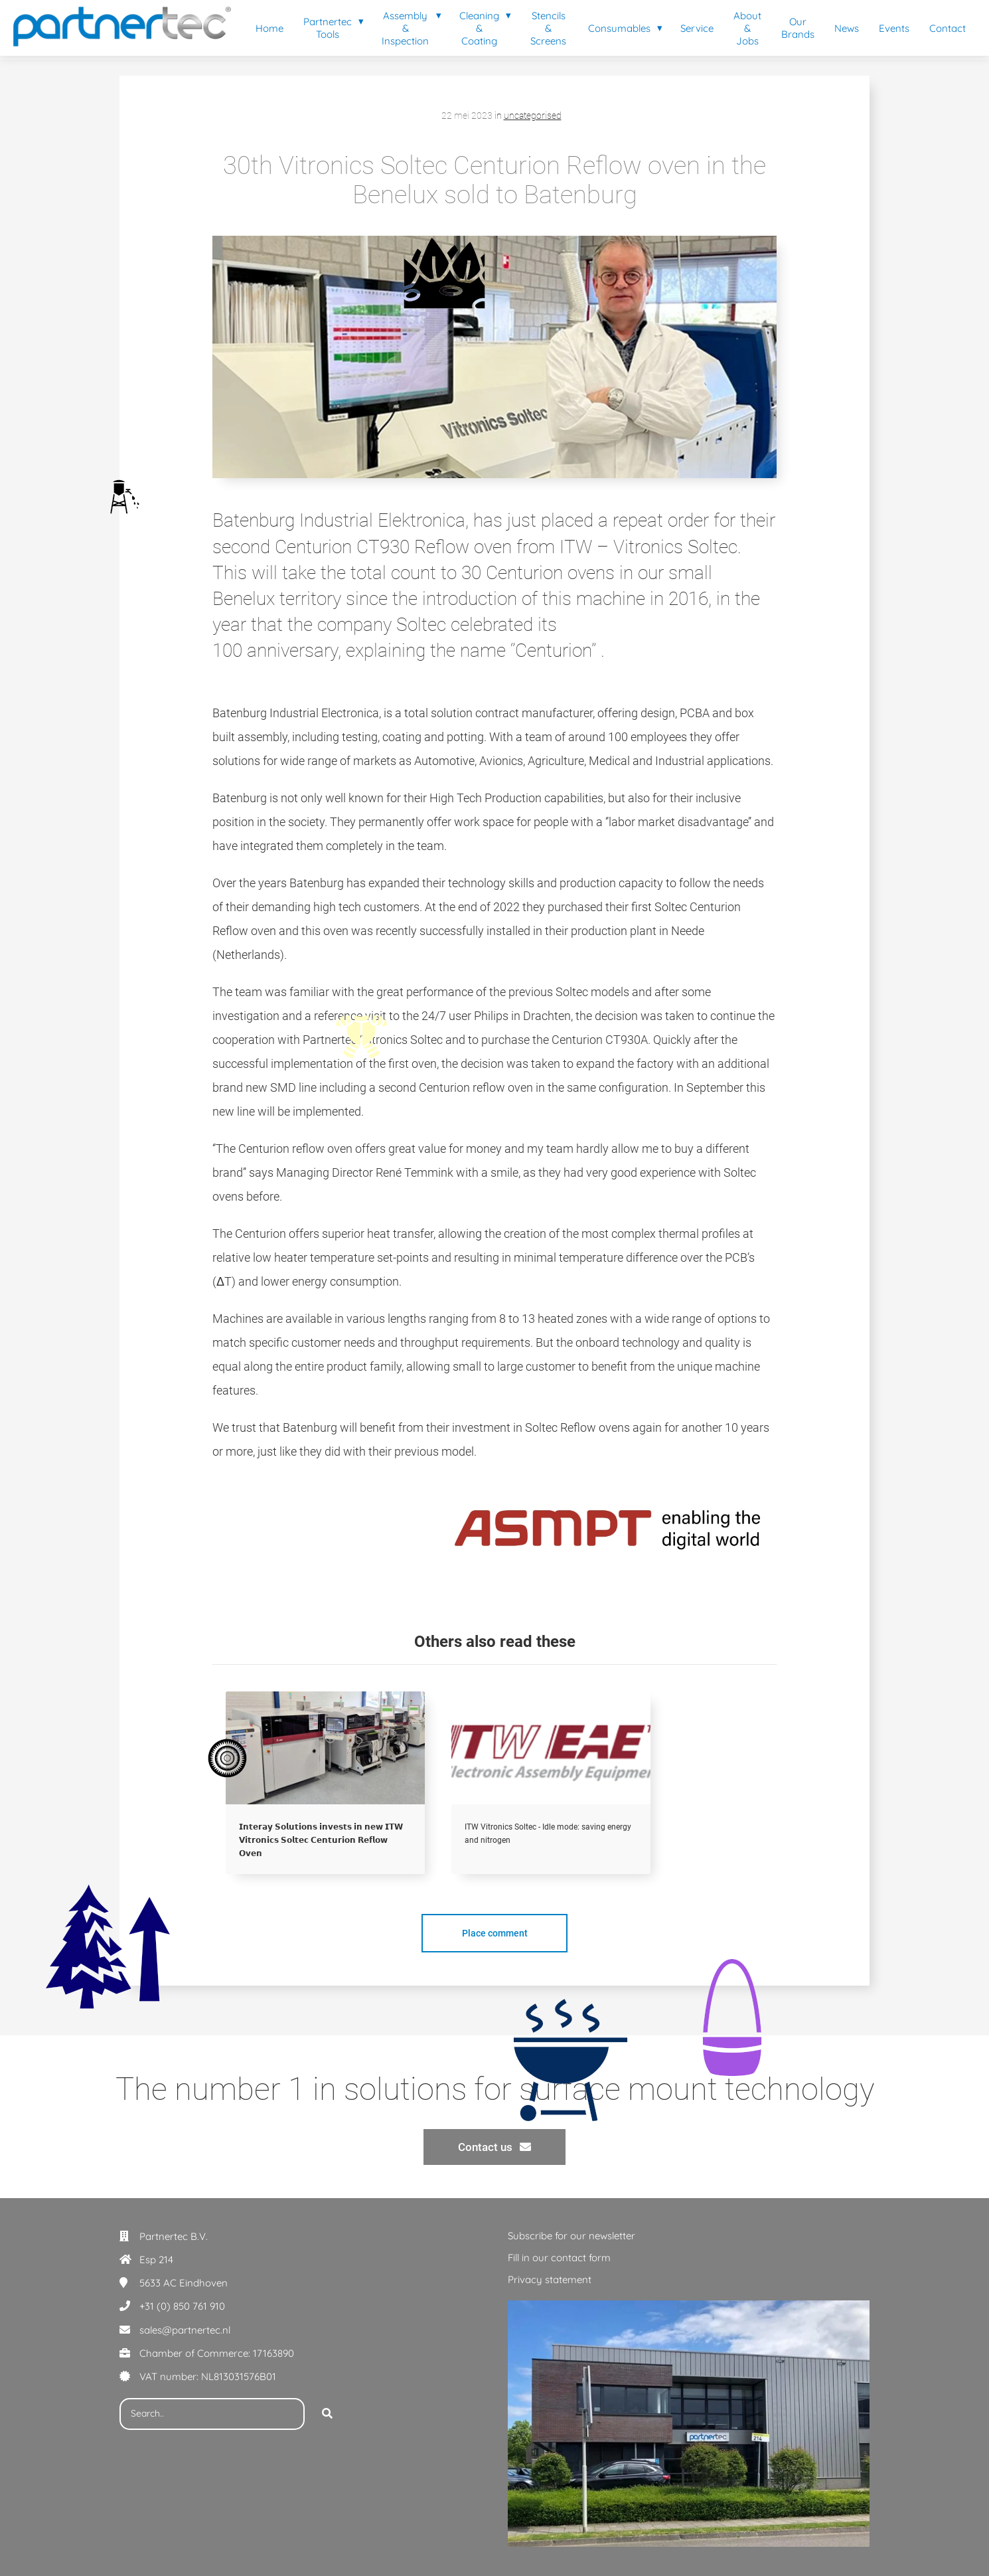  What do you see at coordinates (361, 1035) in the screenshot?
I see `equip armor or defensive gear` at bounding box center [361, 1035].